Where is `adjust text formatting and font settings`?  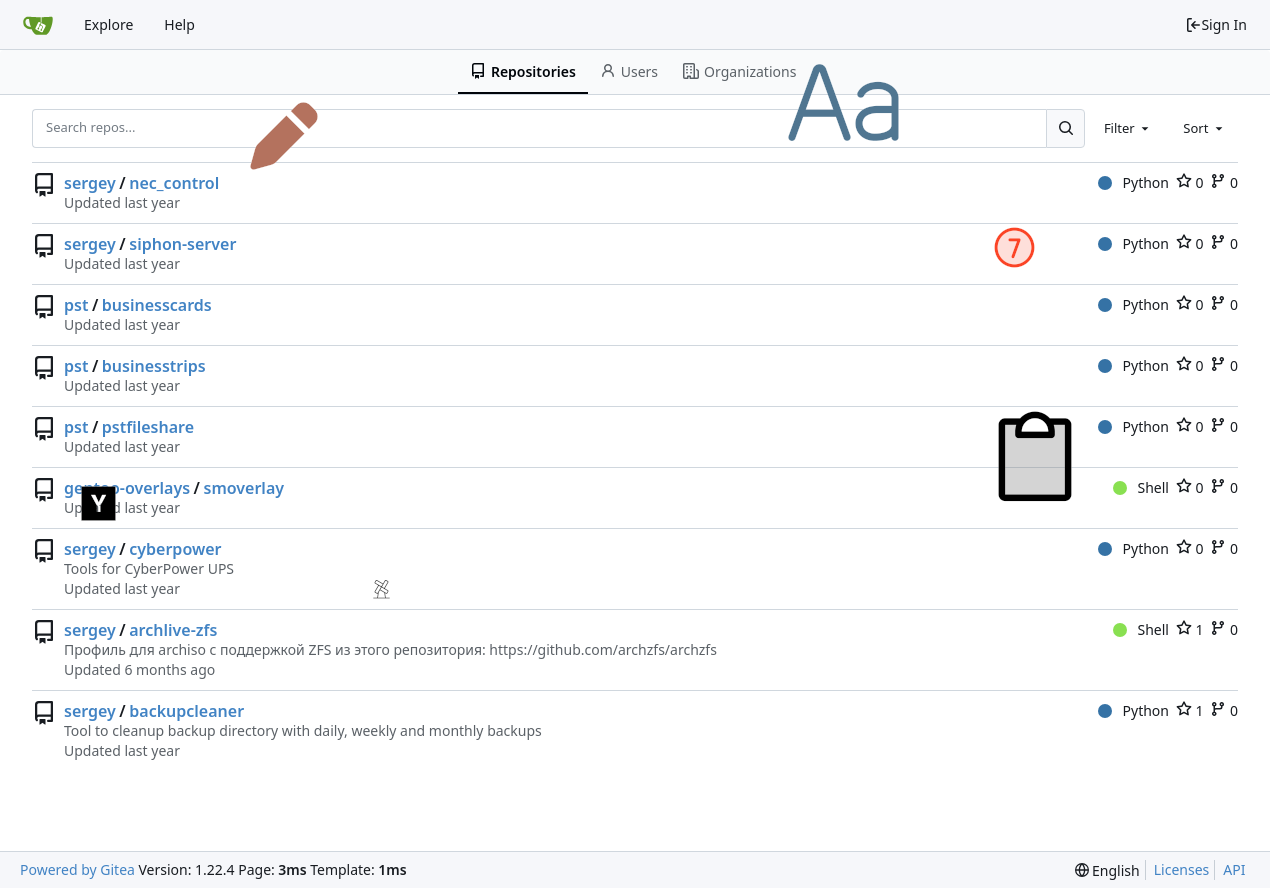 adjust text formatting and font settings is located at coordinates (843, 102).